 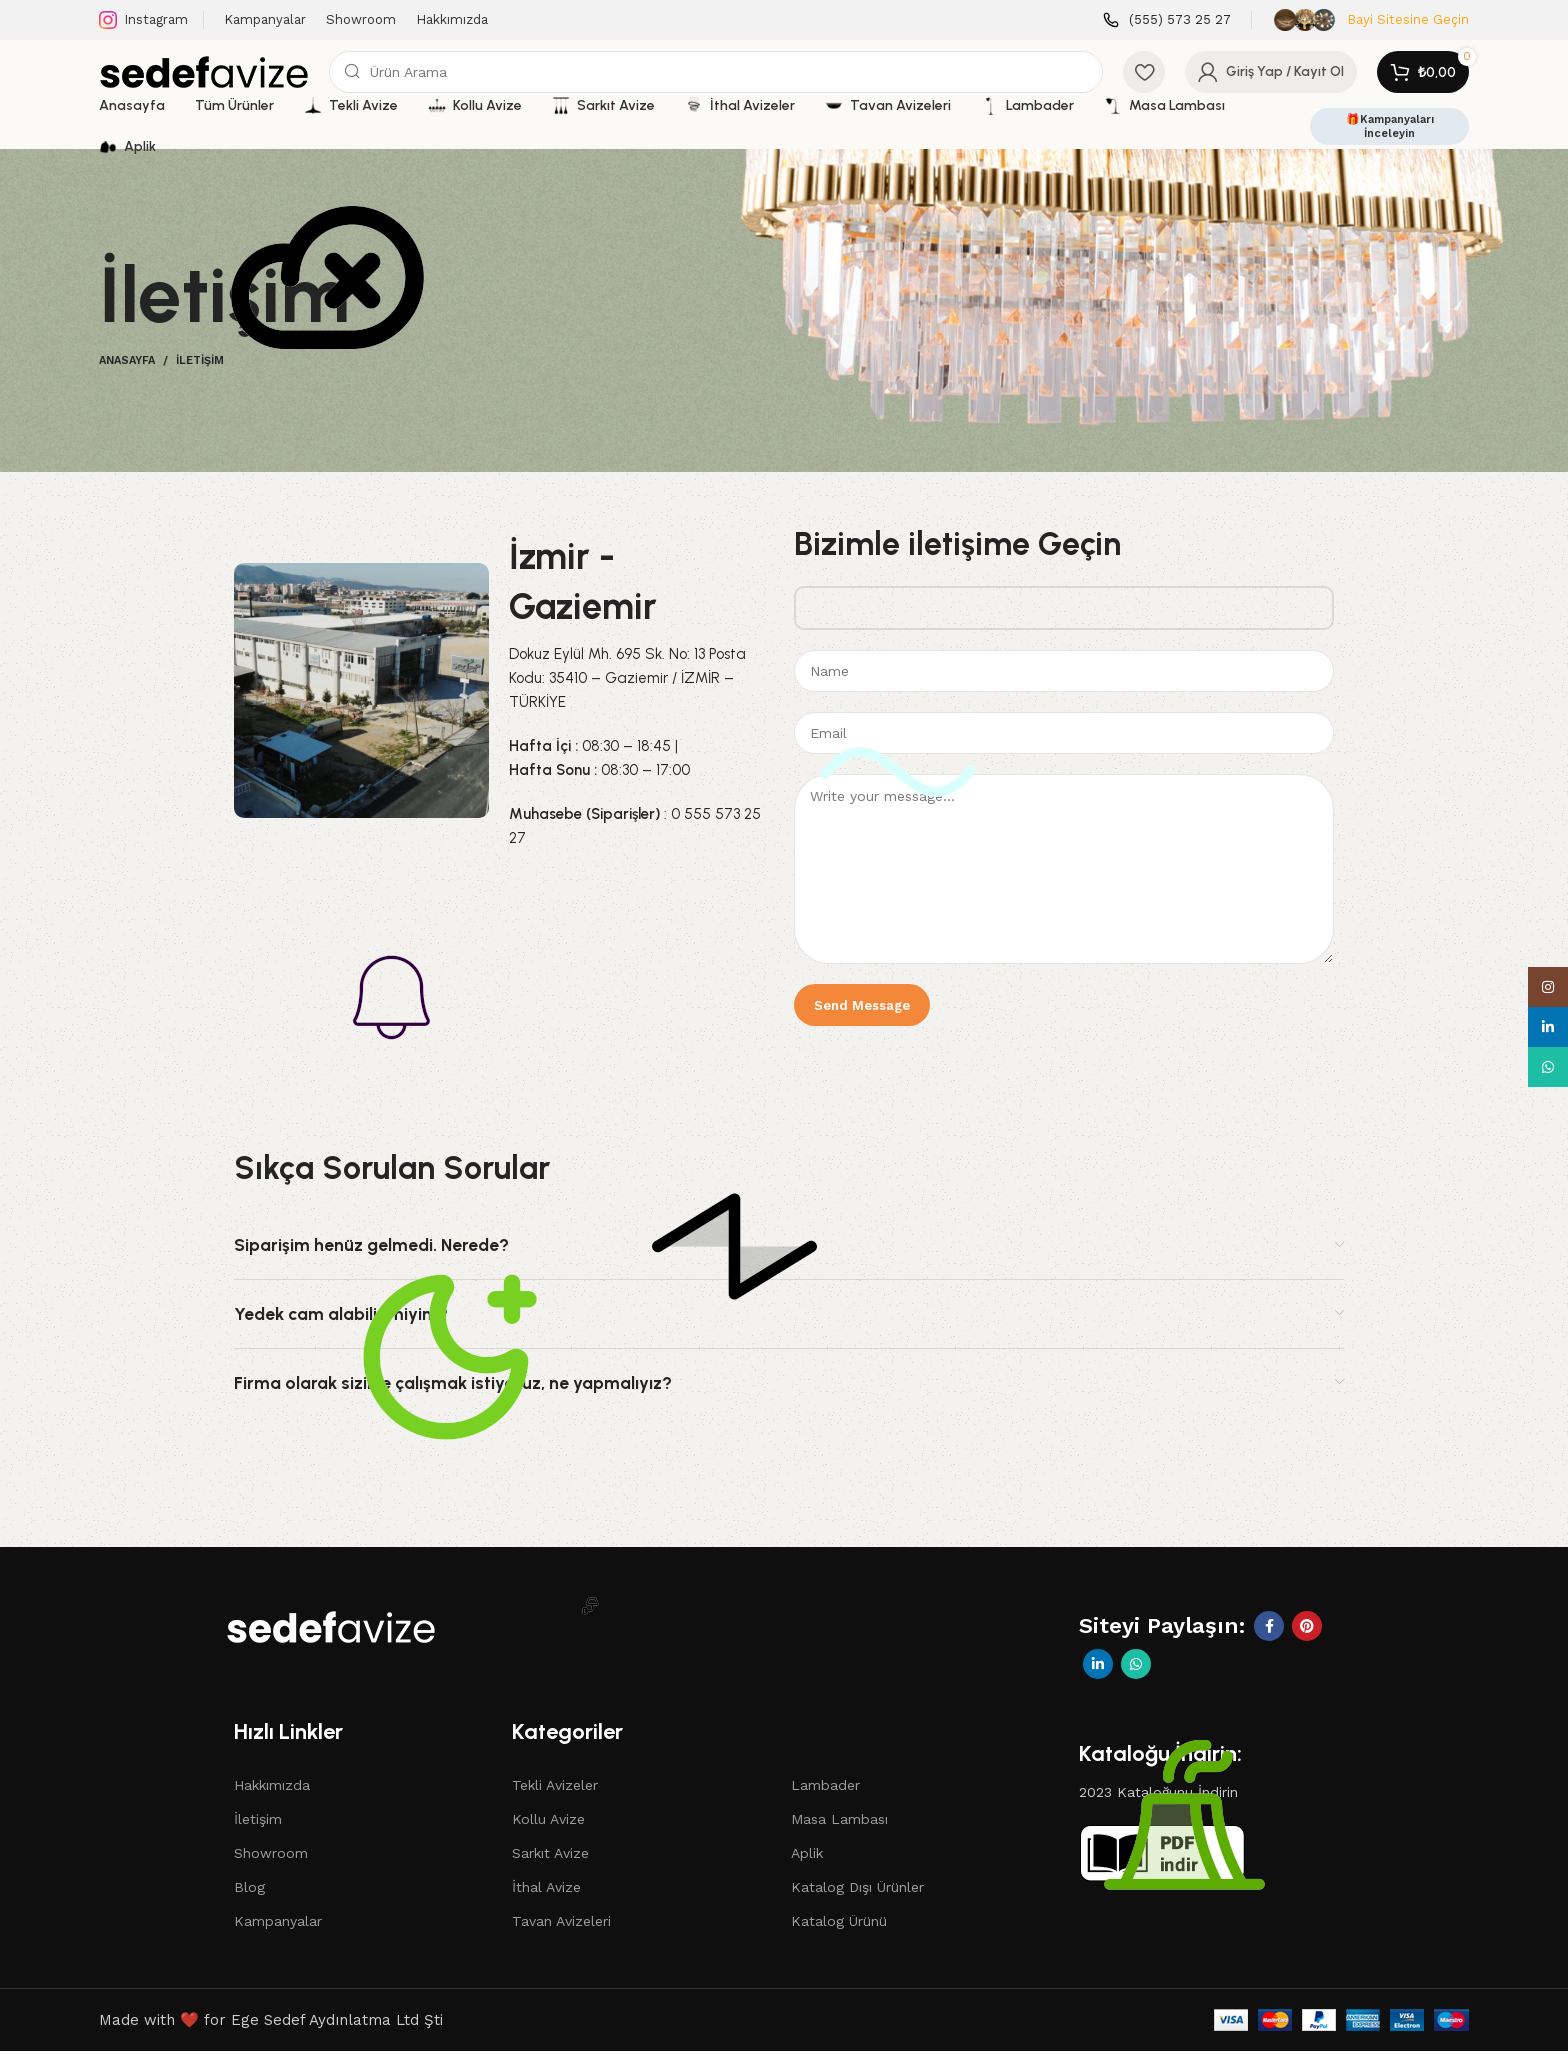 I want to click on indicates an approximate or estimated value, so click(x=898, y=772).